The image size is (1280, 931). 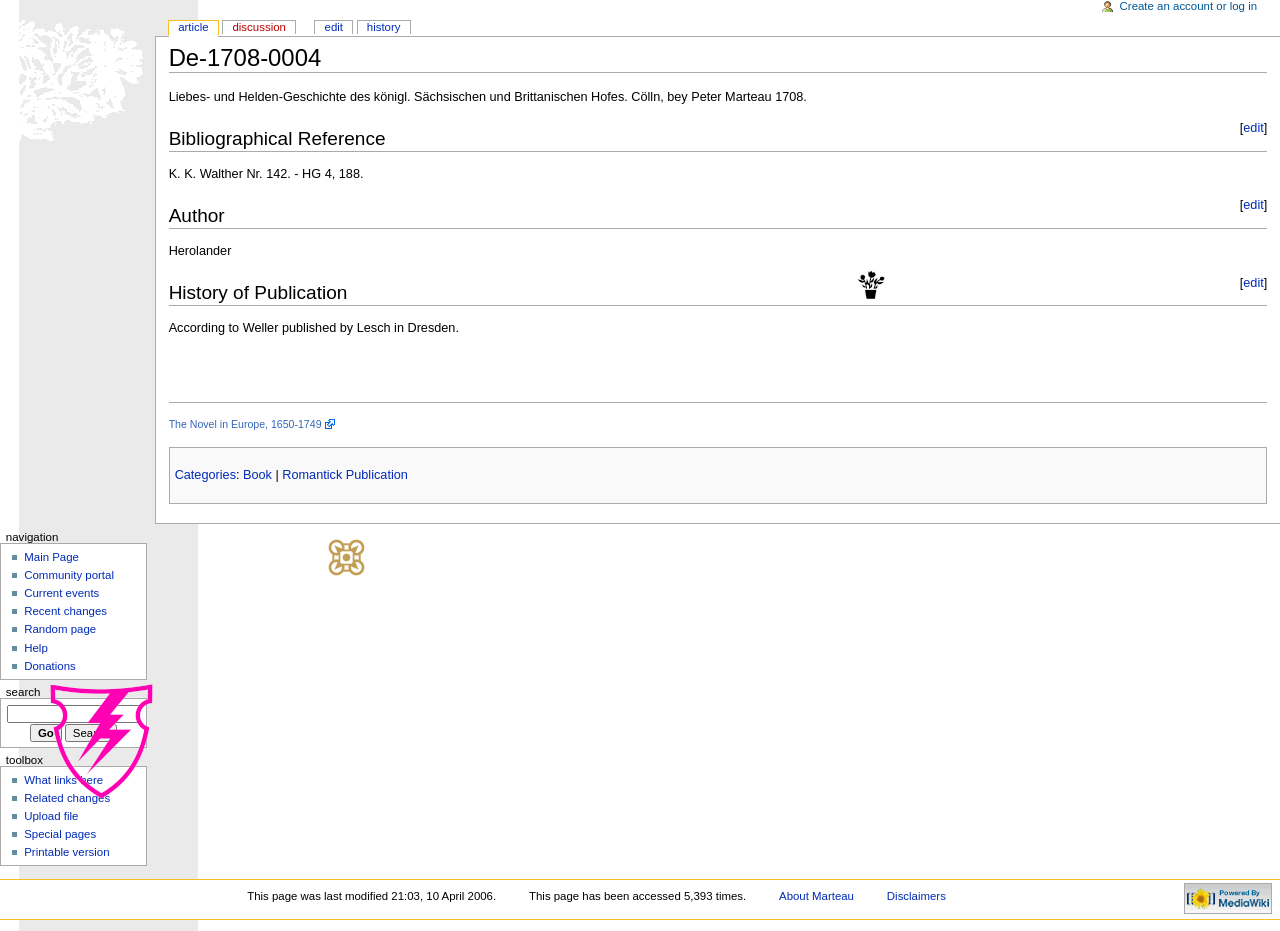 What do you see at coordinates (102, 741) in the screenshot?
I see `activate electric shield ability` at bounding box center [102, 741].